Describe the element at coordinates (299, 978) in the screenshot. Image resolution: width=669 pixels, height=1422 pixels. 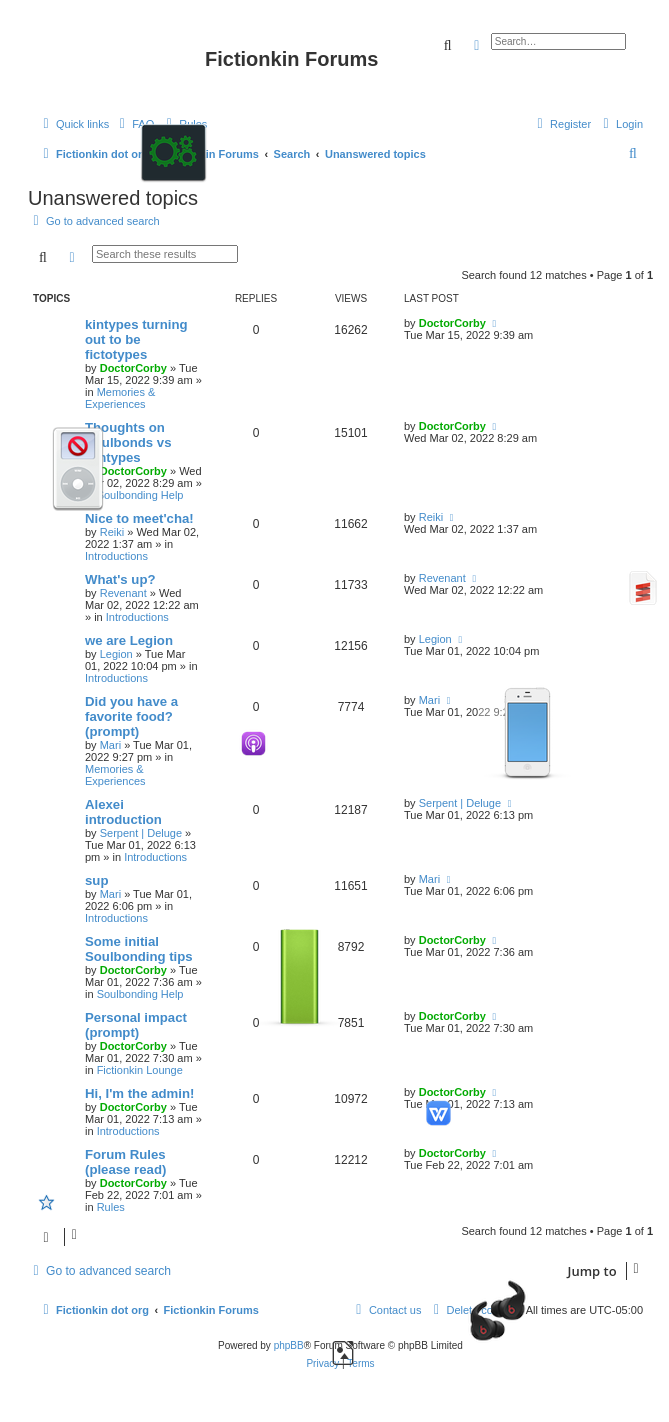
I see `iPod nano device connected` at that location.